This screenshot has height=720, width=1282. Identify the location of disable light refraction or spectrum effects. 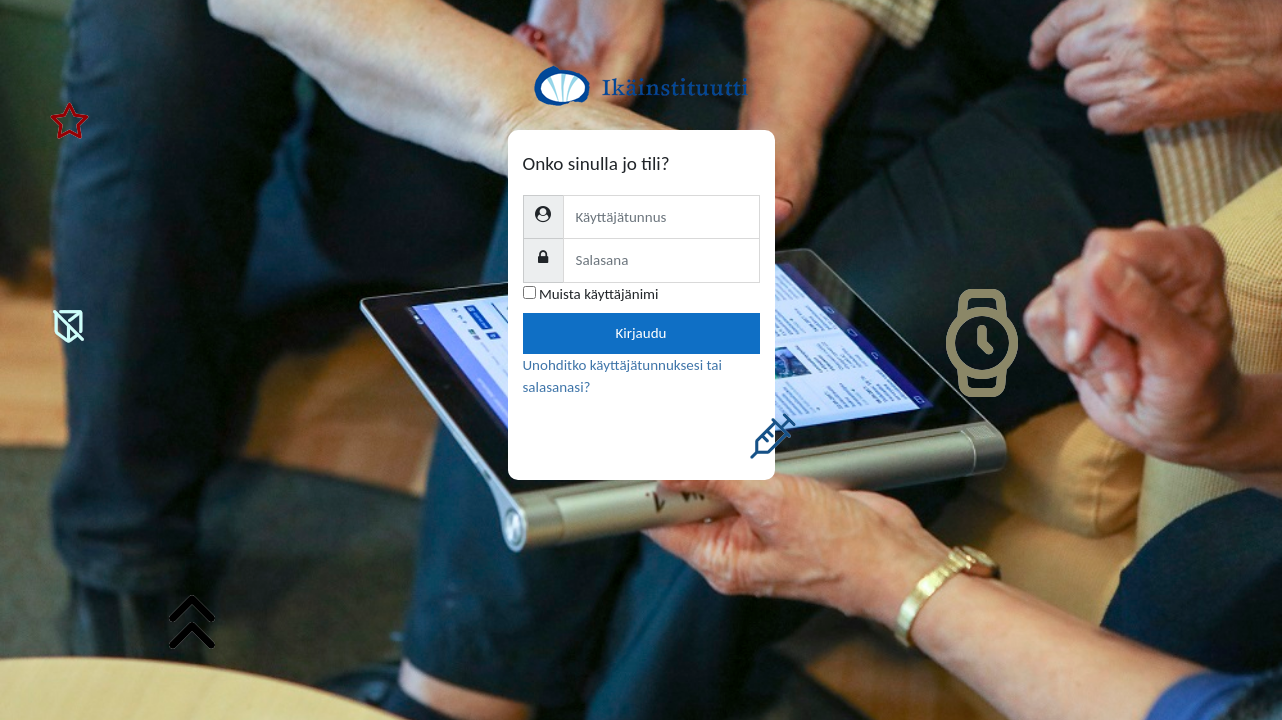
(68, 325).